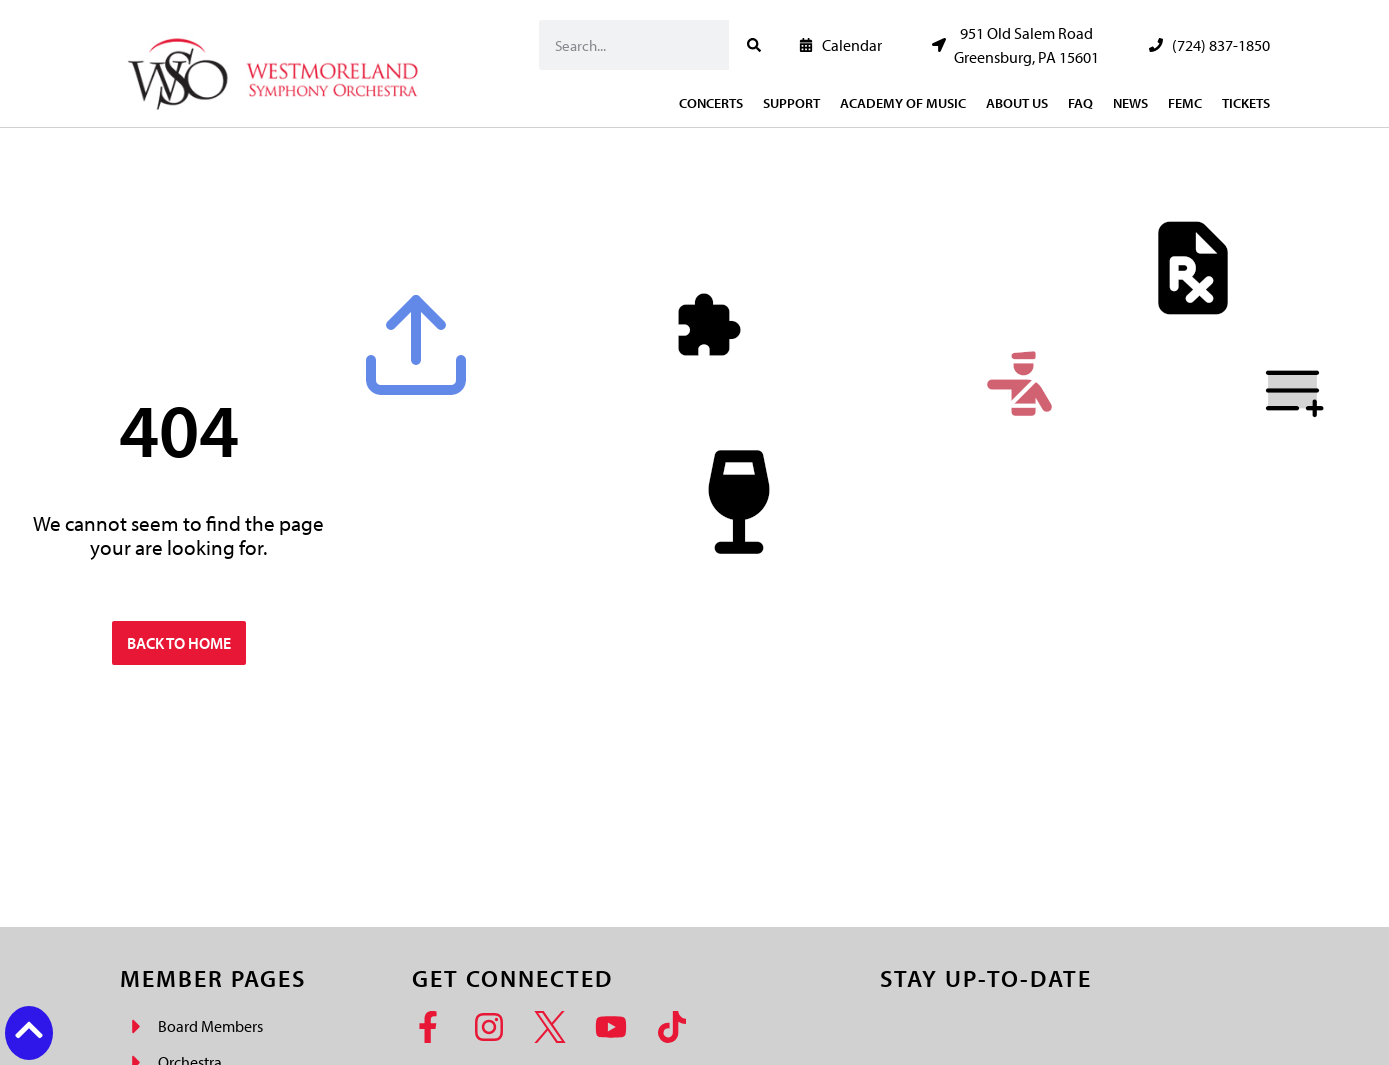 This screenshot has height=1065, width=1389. What do you see at coordinates (1292, 390) in the screenshot?
I see `add a new item to the list` at bounding box center [1292, 390].